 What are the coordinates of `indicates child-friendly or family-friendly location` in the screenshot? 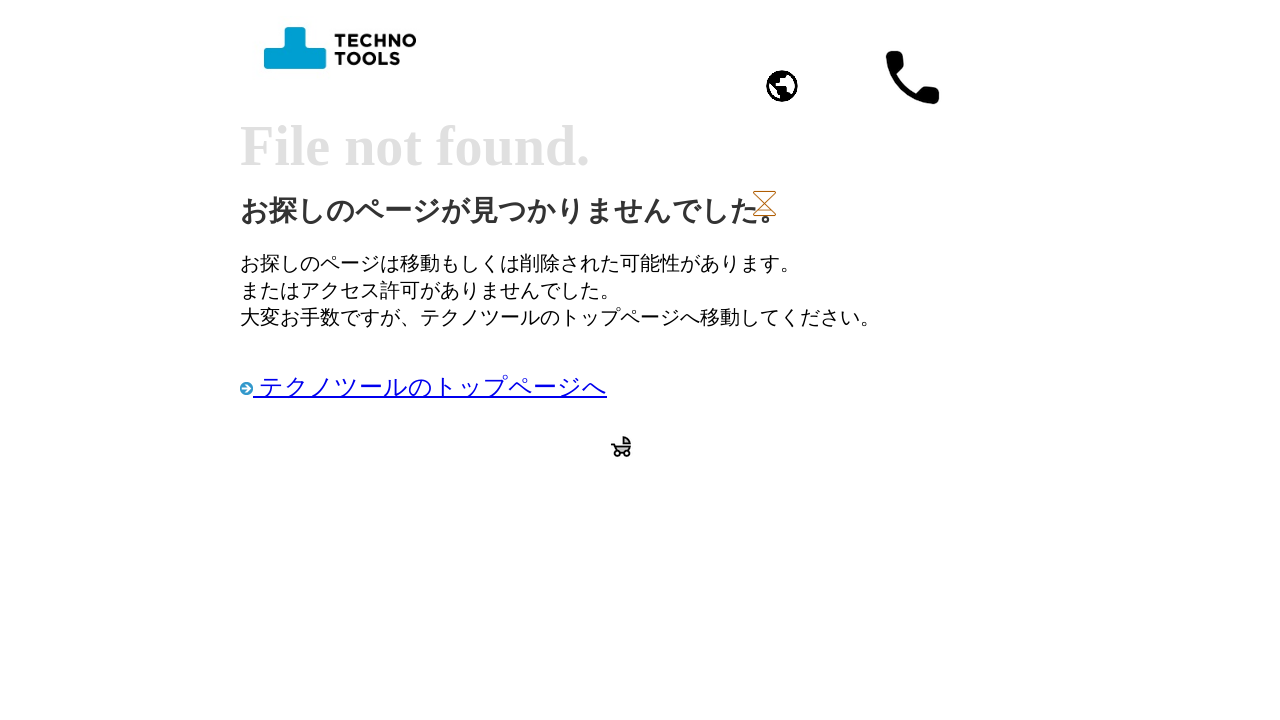 It's located at (621, 446).